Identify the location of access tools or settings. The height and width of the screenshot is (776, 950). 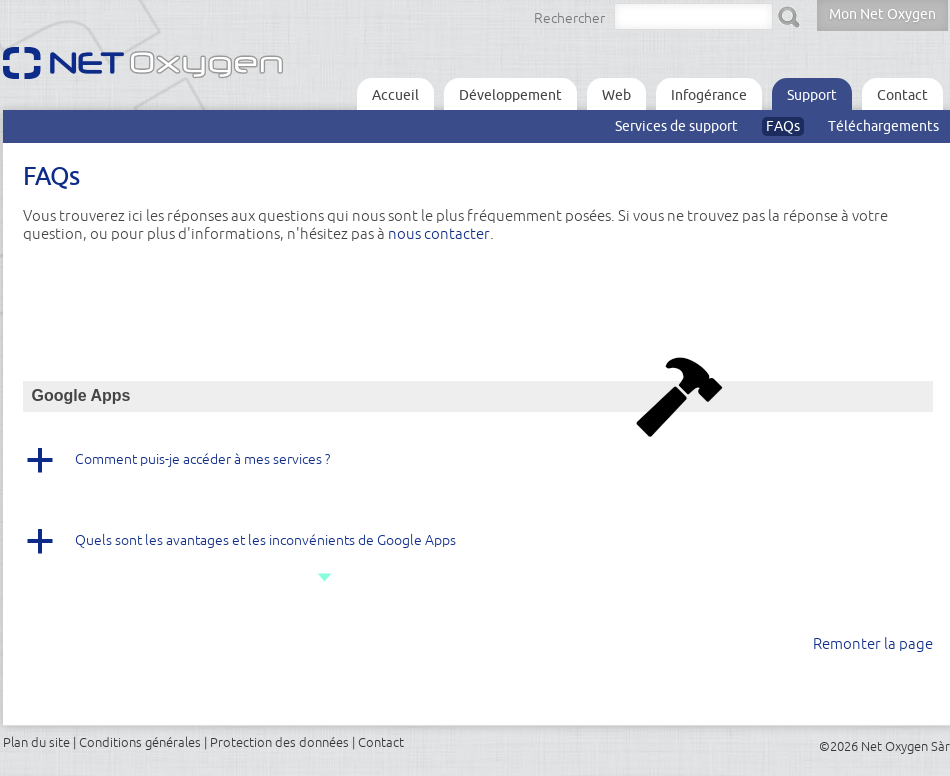
(679, 396).